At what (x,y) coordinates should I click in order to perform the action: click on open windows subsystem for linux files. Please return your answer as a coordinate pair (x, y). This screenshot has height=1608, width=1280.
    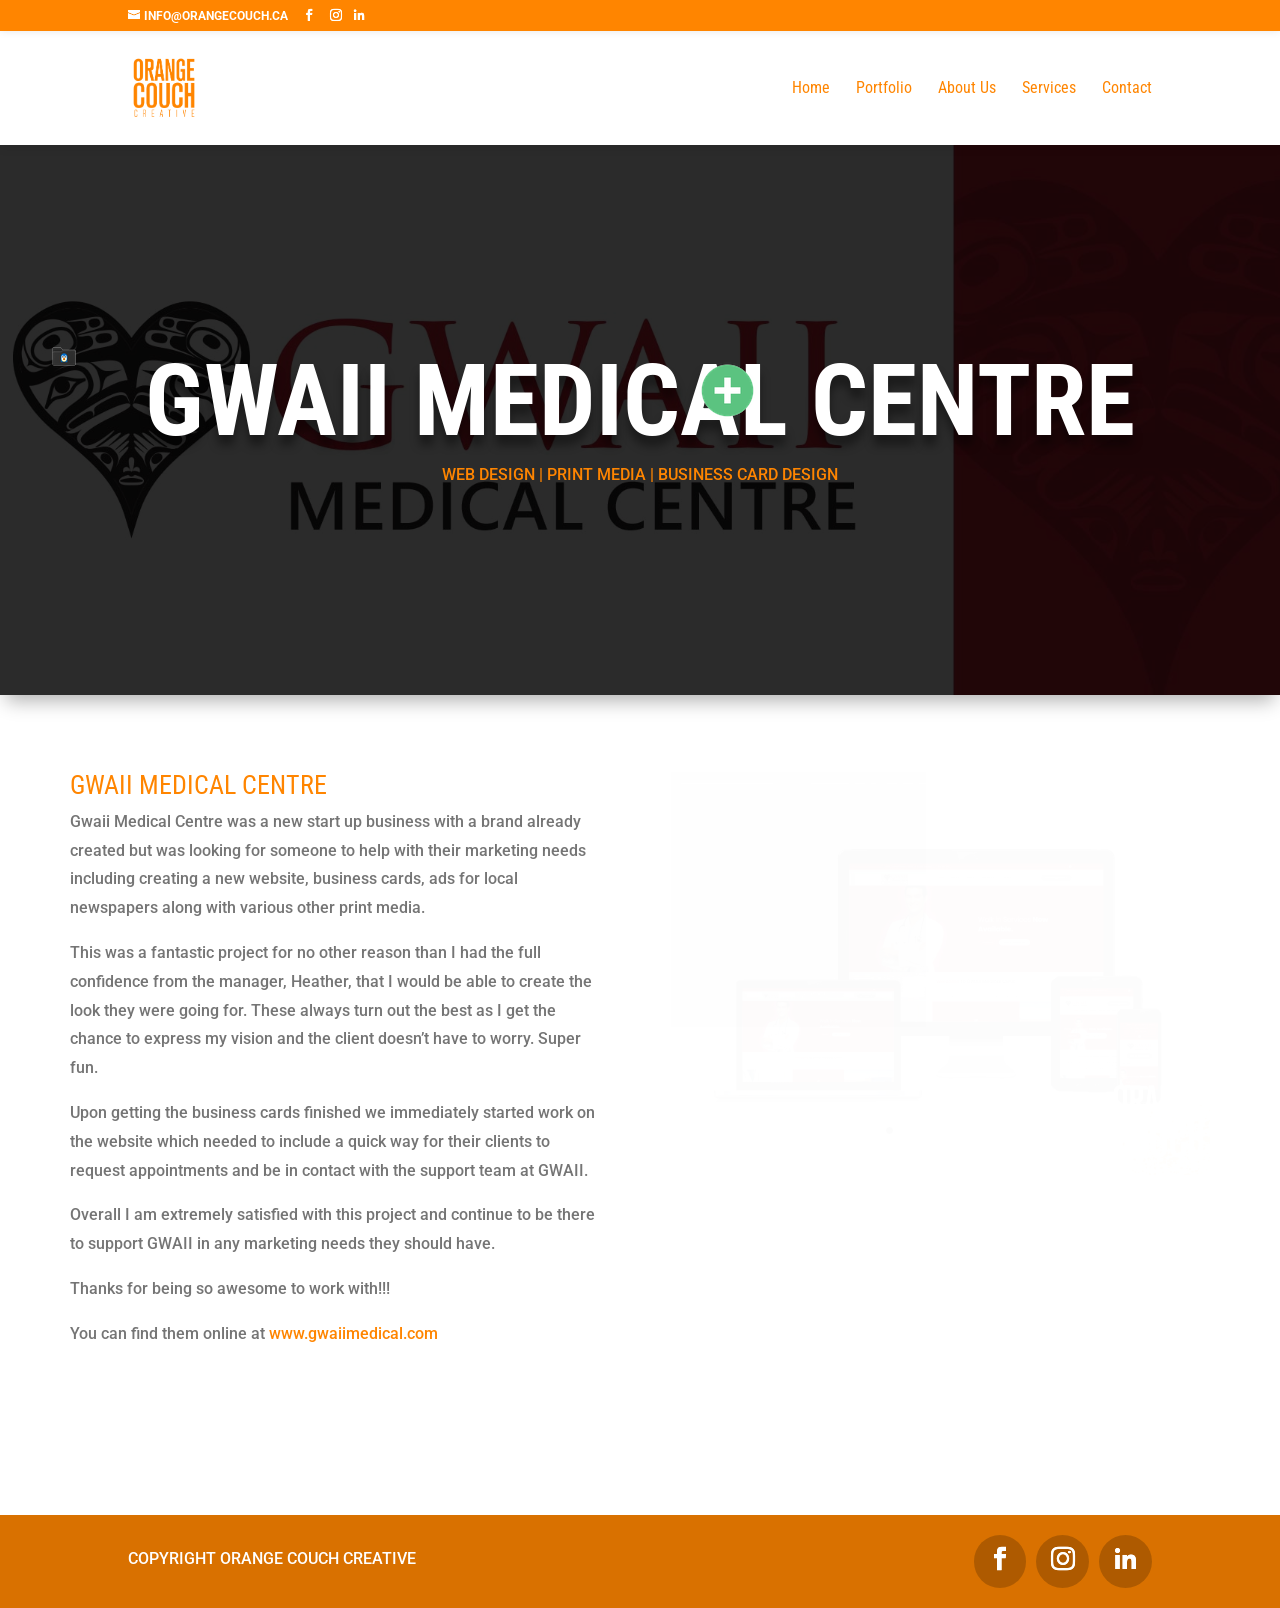
    Looking at the image, I should click on (64, 357).